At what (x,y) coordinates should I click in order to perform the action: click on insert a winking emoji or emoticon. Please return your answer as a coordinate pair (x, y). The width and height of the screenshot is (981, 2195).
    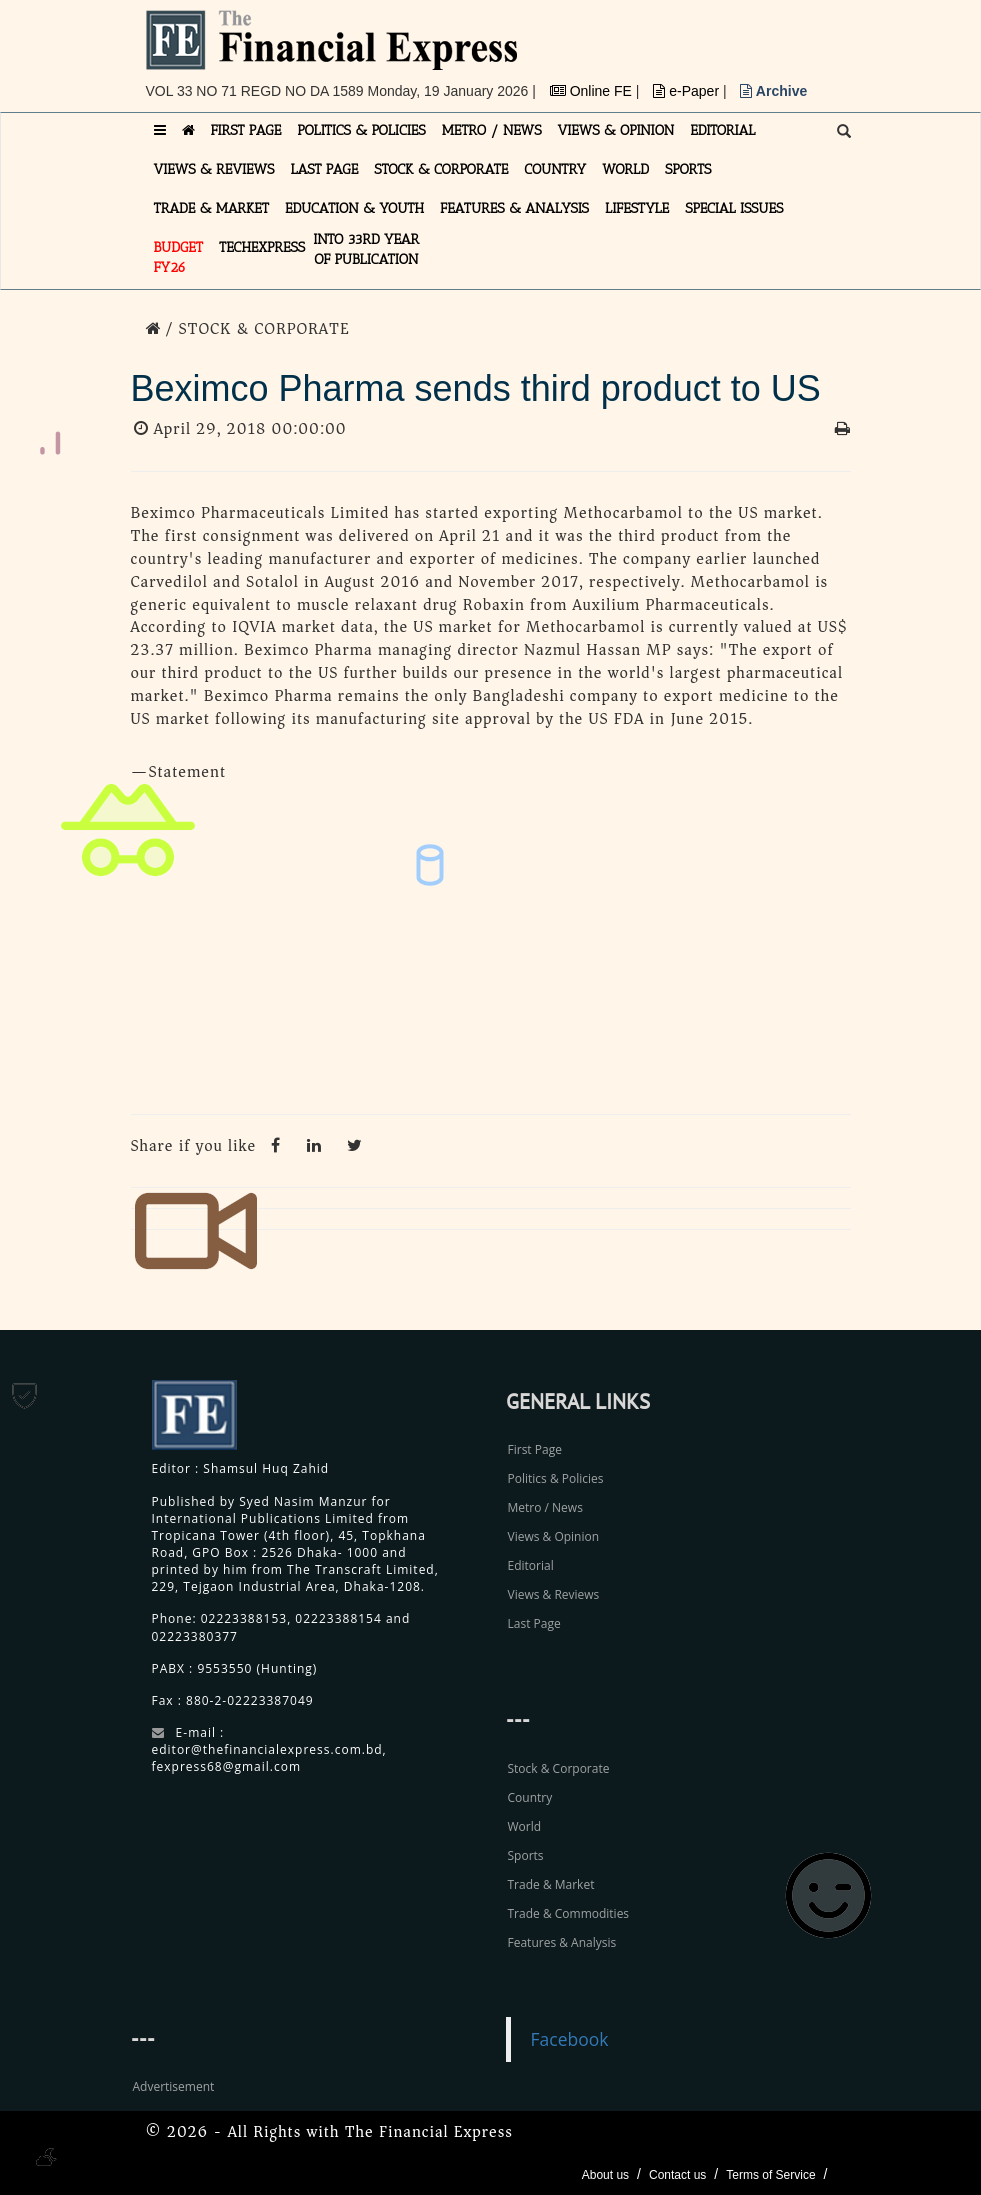
    Looking at the image, I should click on (828, 1895).